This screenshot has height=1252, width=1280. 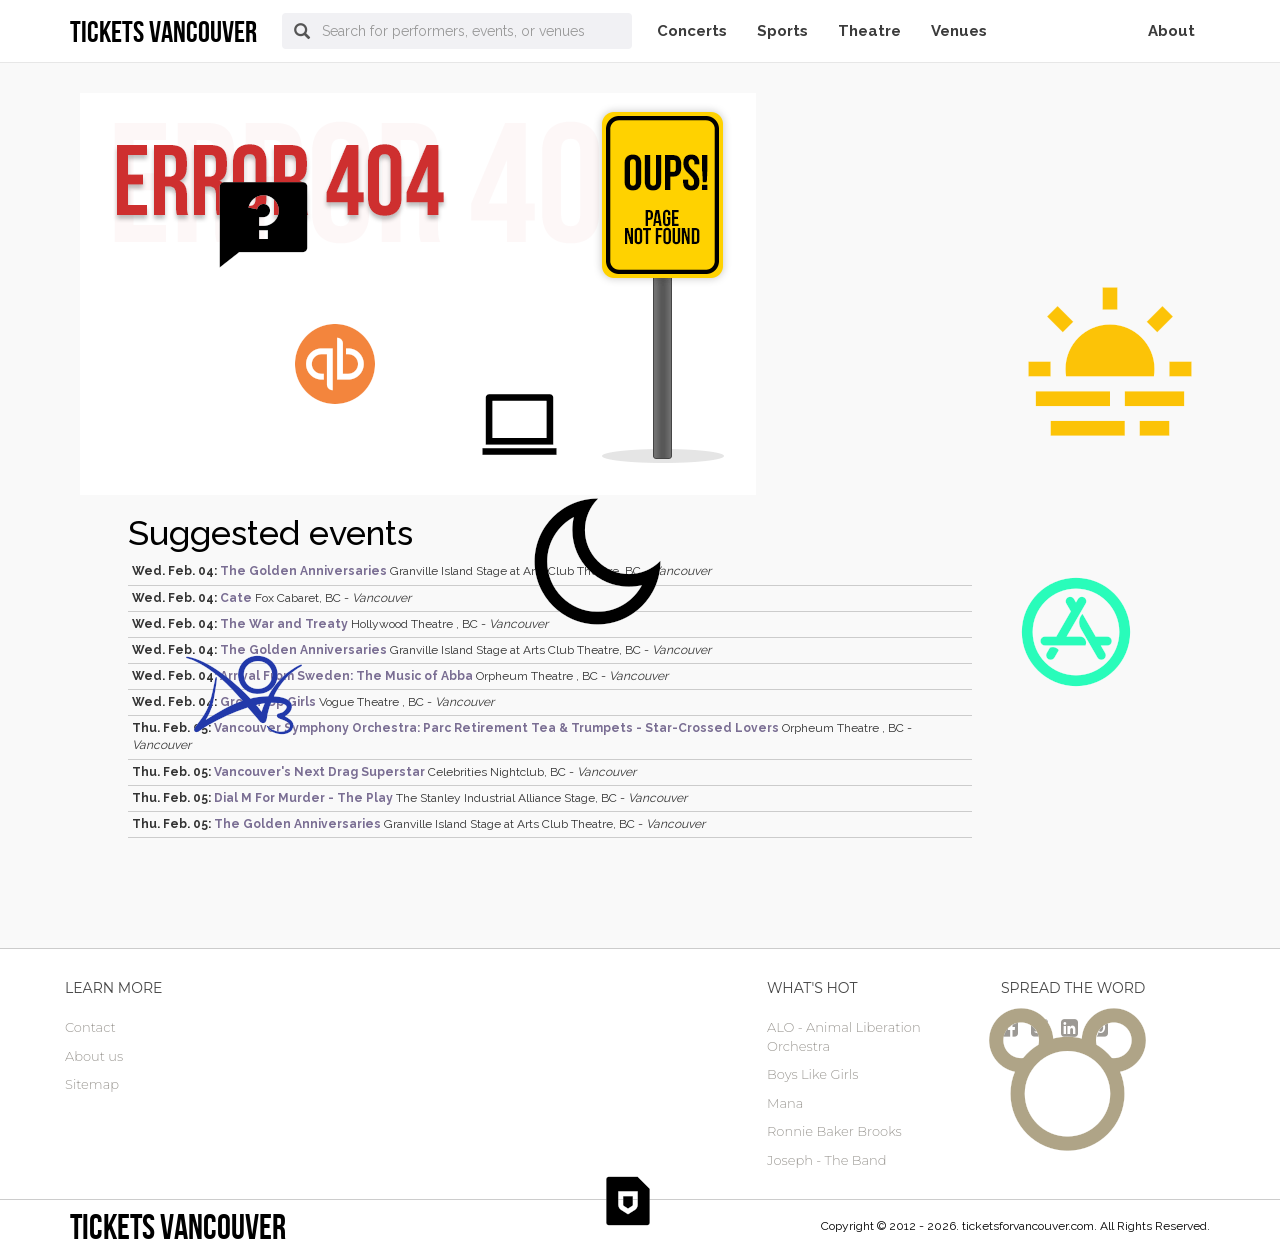 I want to click on access Disney account or profile, so click(x=1067, y=1079).